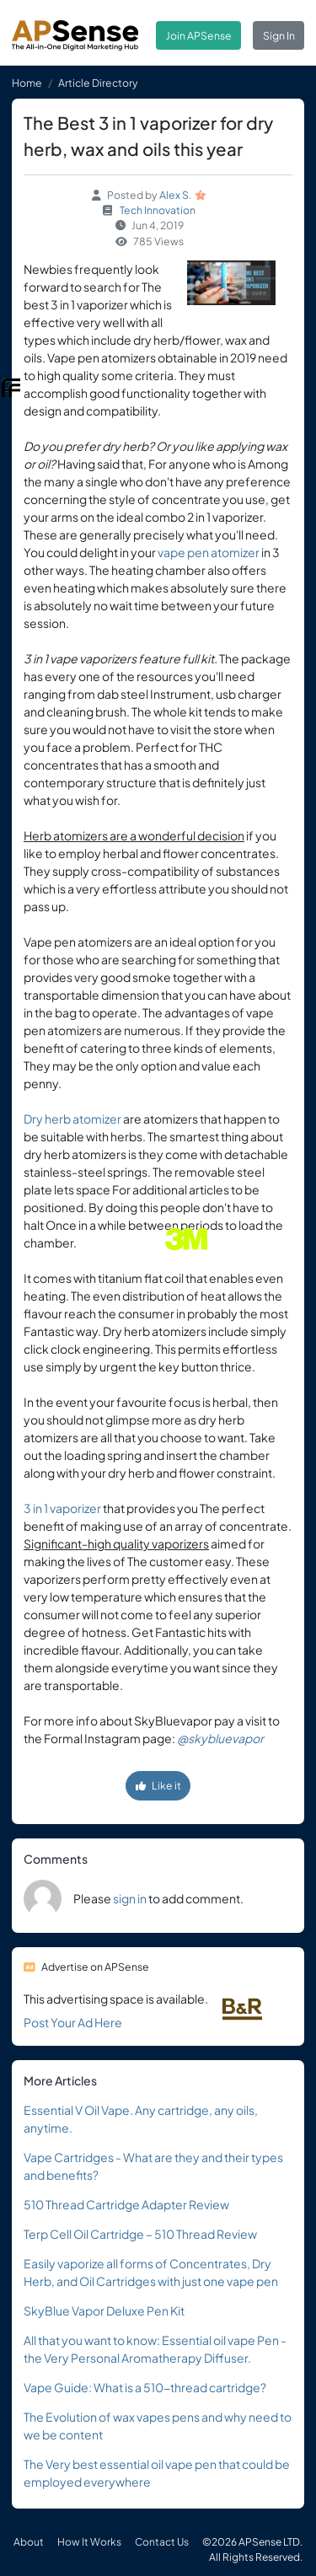 This screenshot has height=2576, width=316. I want to click on 3M company logo, so click(186, 1239).